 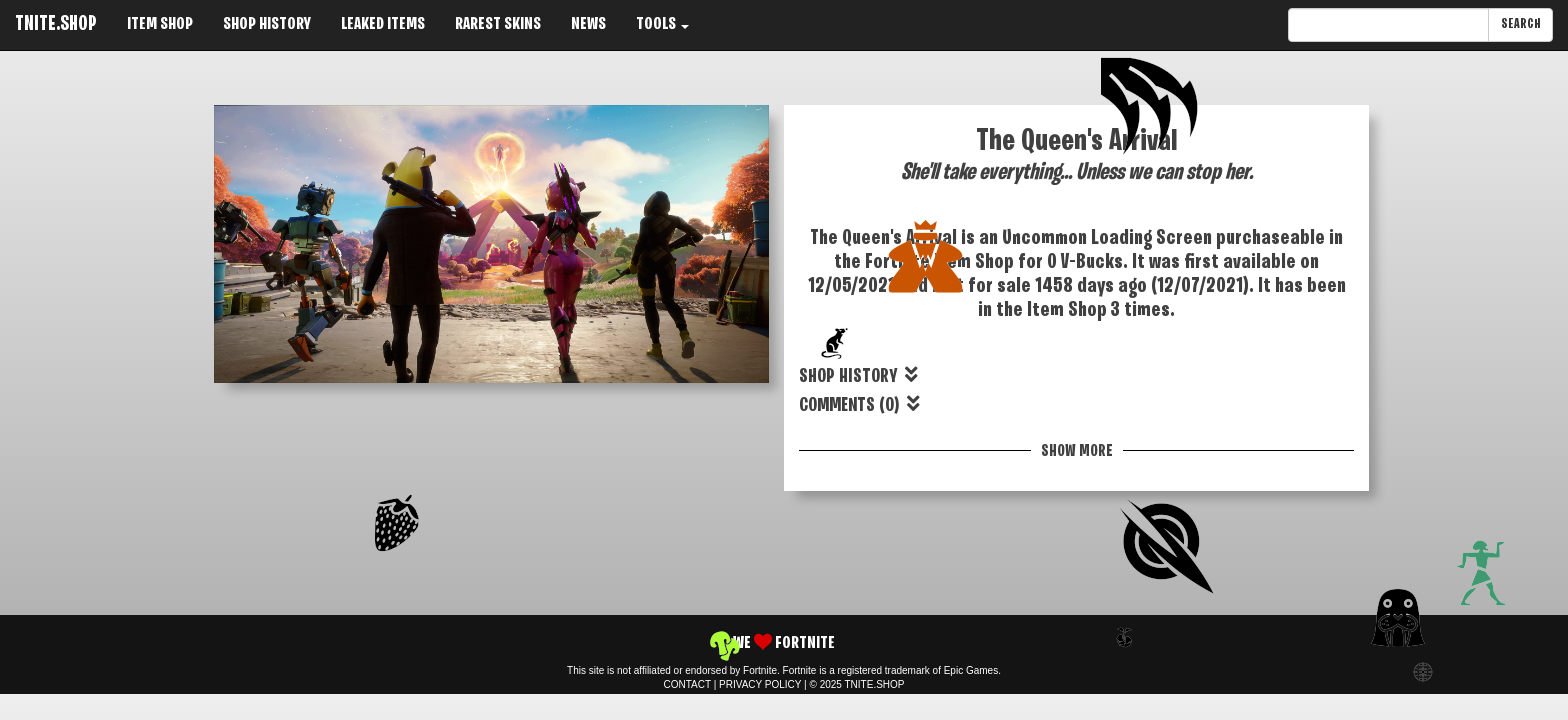 I want to click on indicates a successful hit or target achieved, so click(x=1166, y=546).